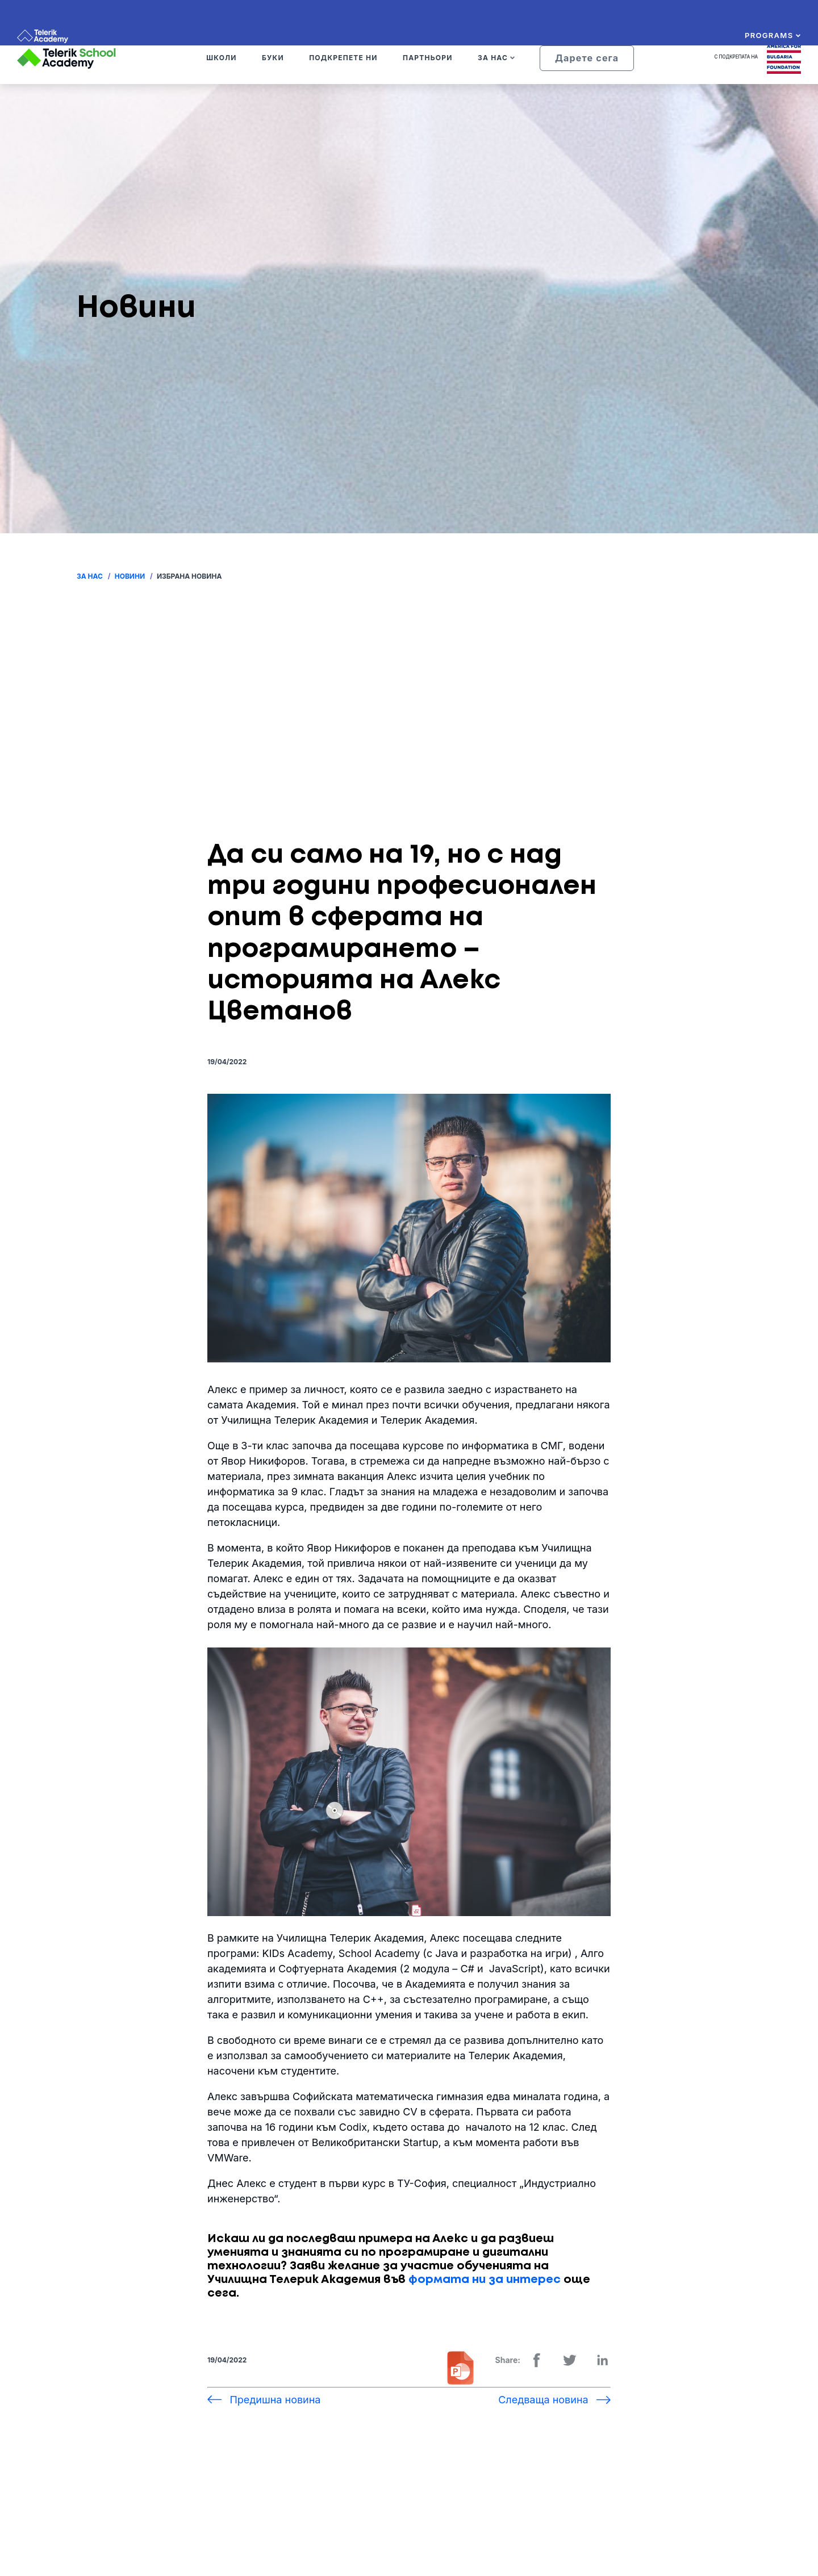  What do you see at coordinates (416, 1910) in the screenshot?
I see `a libreoffice math formula file` at bounding box center [416, 1910].